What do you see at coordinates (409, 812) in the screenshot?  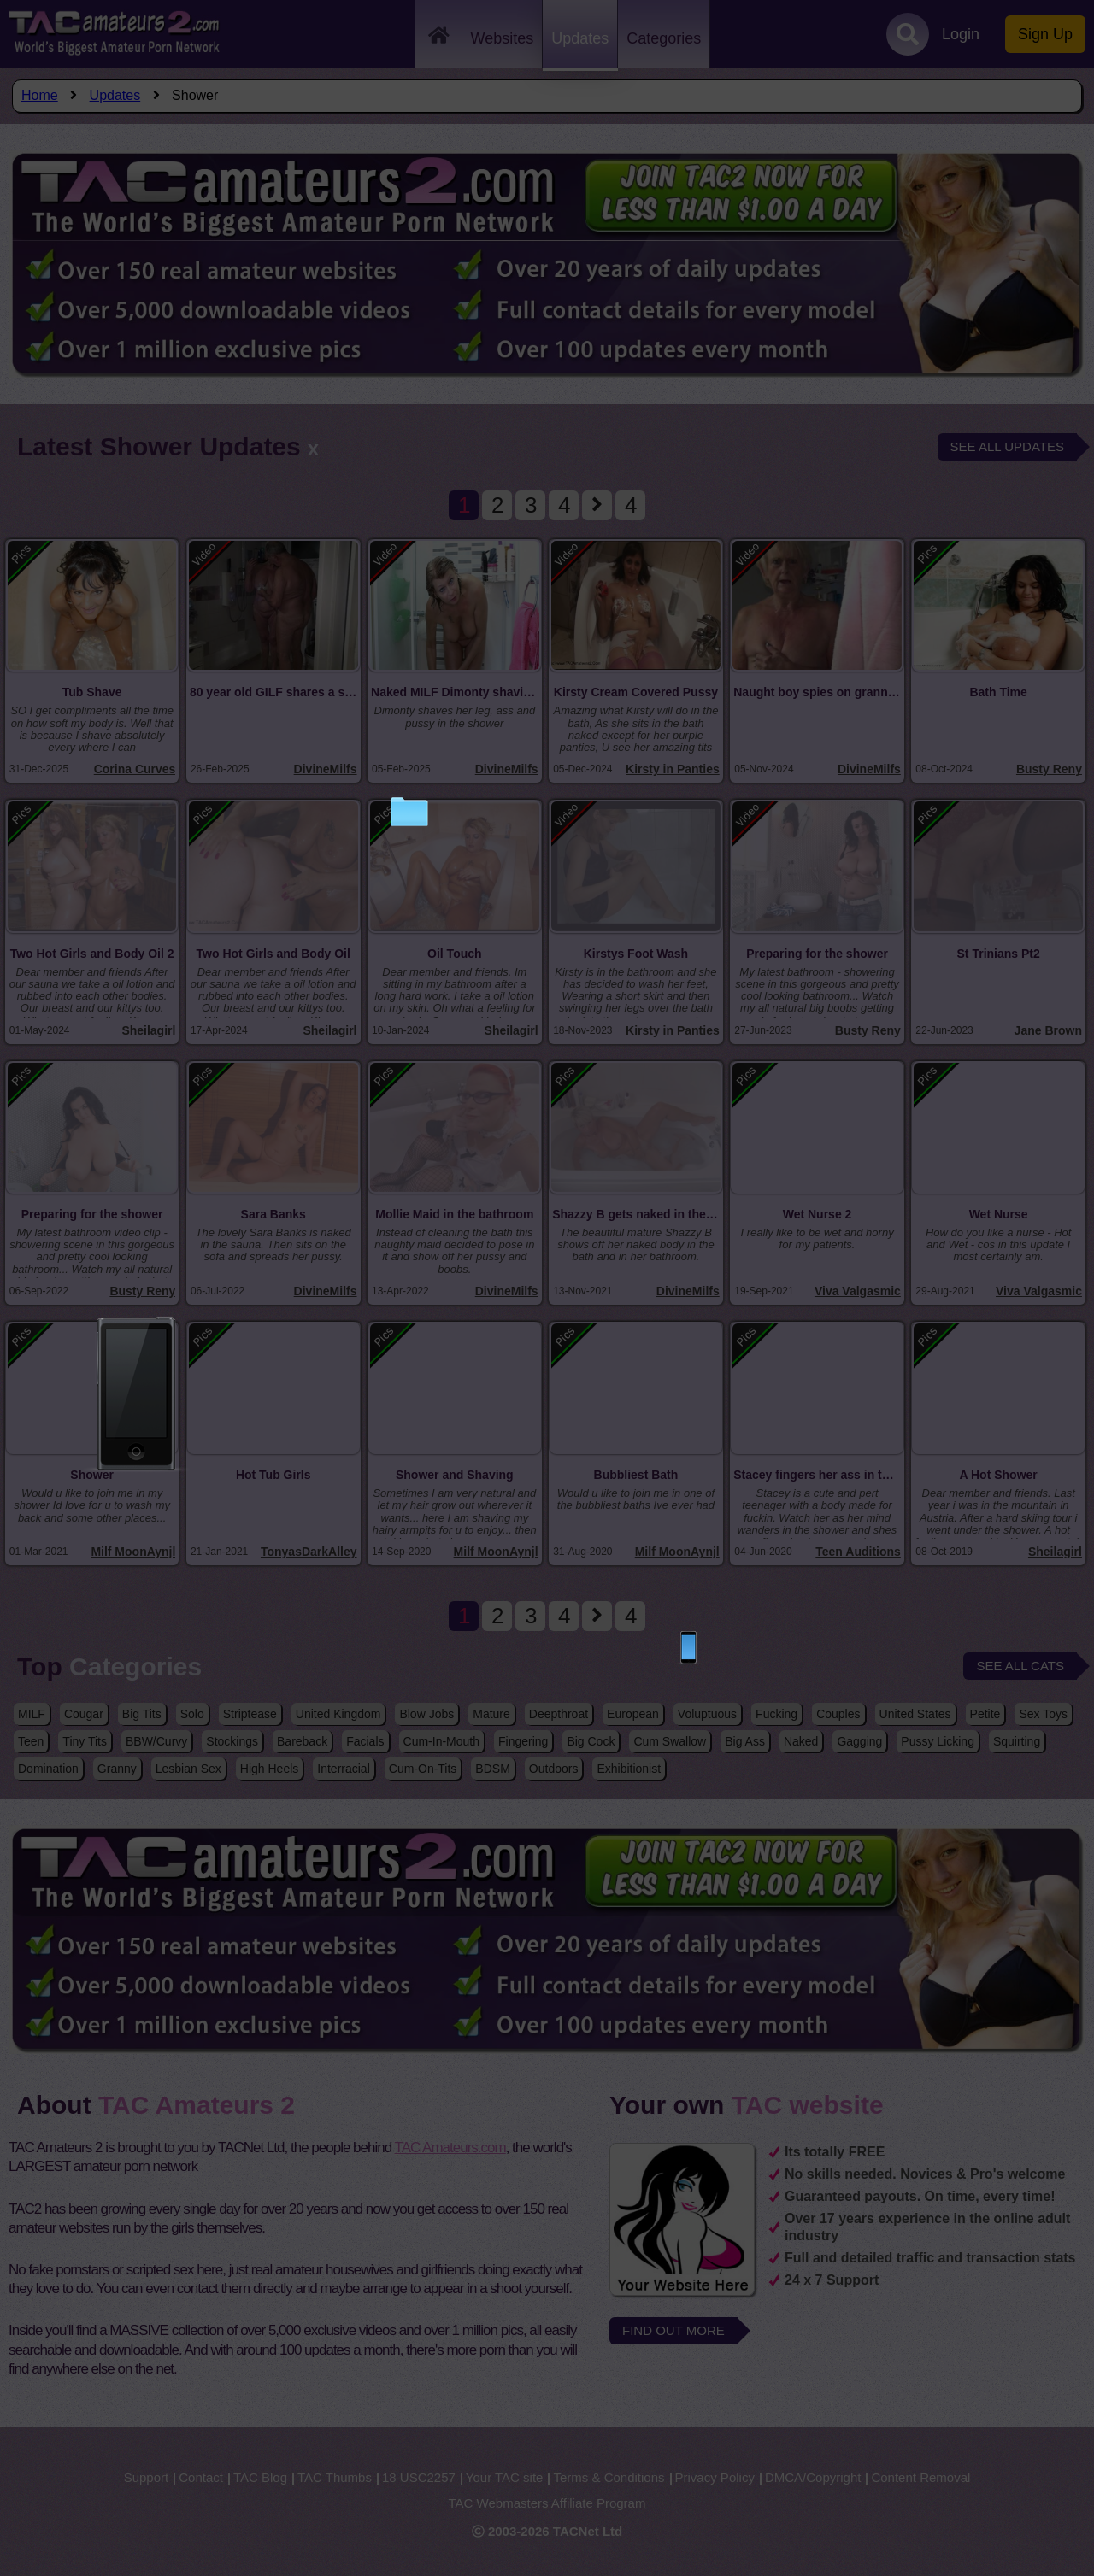 I see `open folder to view contents` at bounding box center [409, 812].